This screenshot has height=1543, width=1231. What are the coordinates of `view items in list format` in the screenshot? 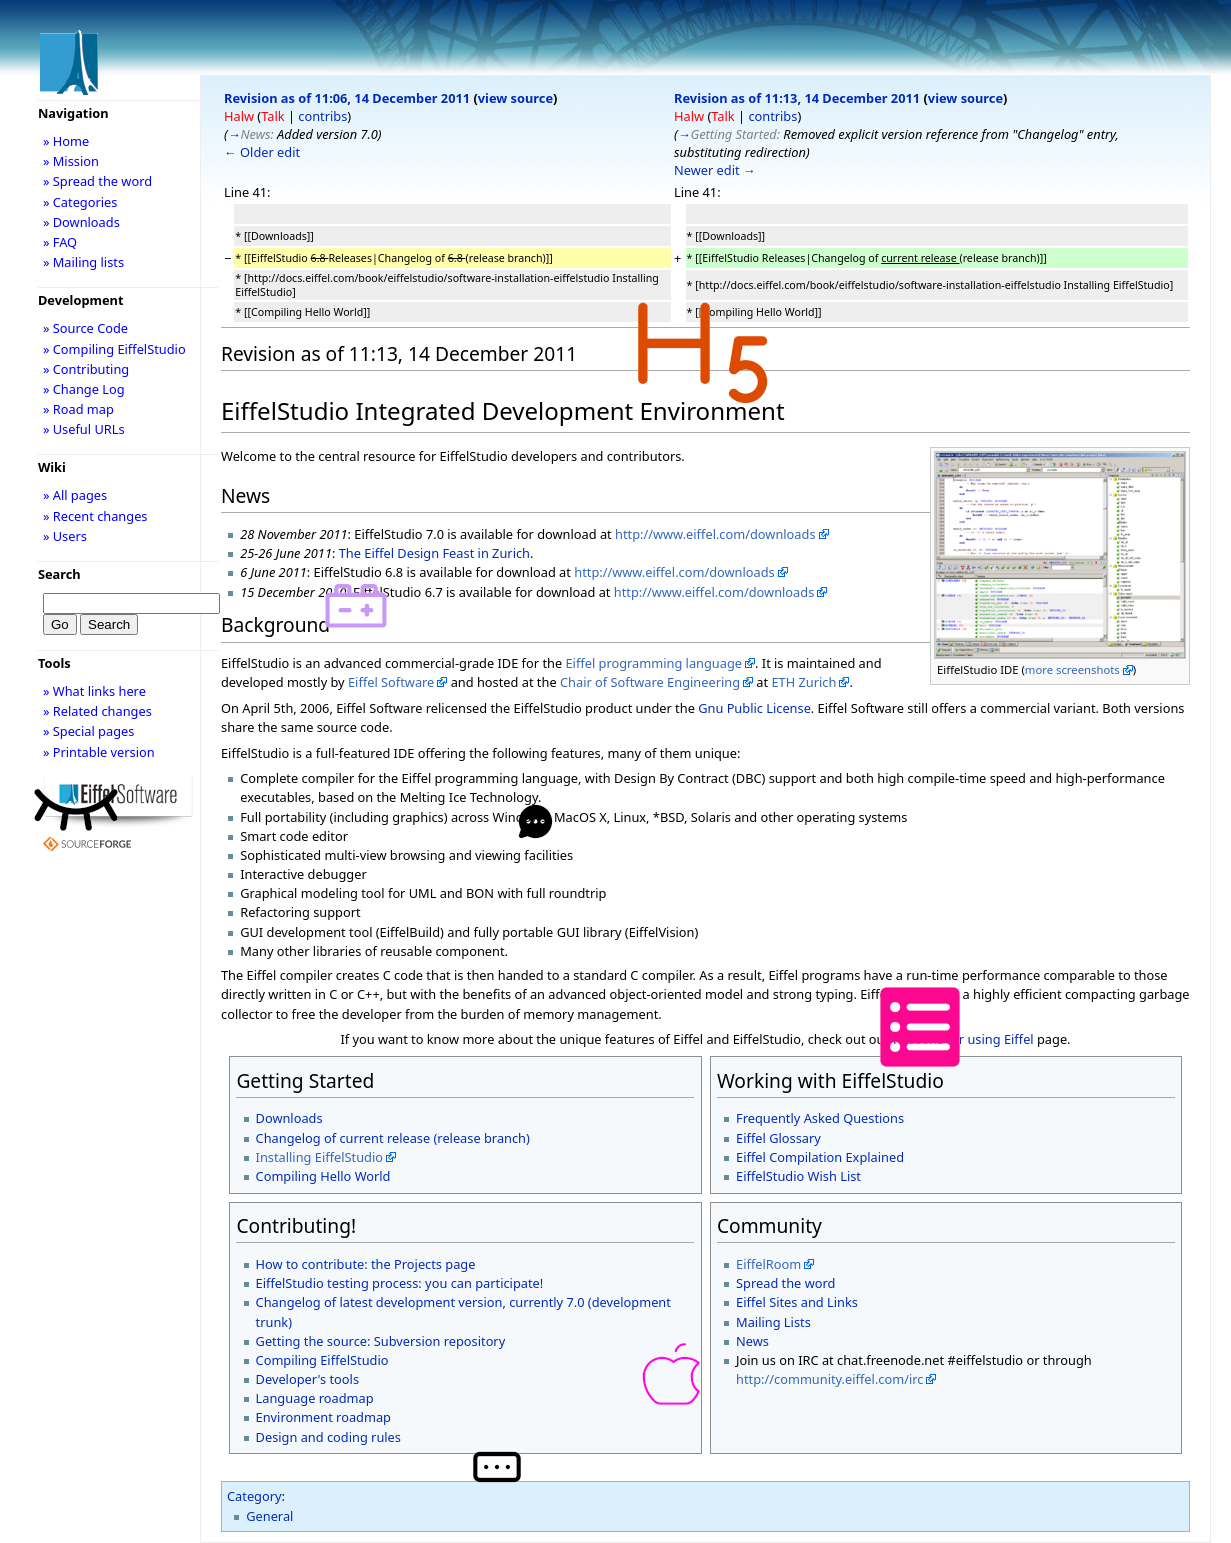 It's located at (920, 1027).